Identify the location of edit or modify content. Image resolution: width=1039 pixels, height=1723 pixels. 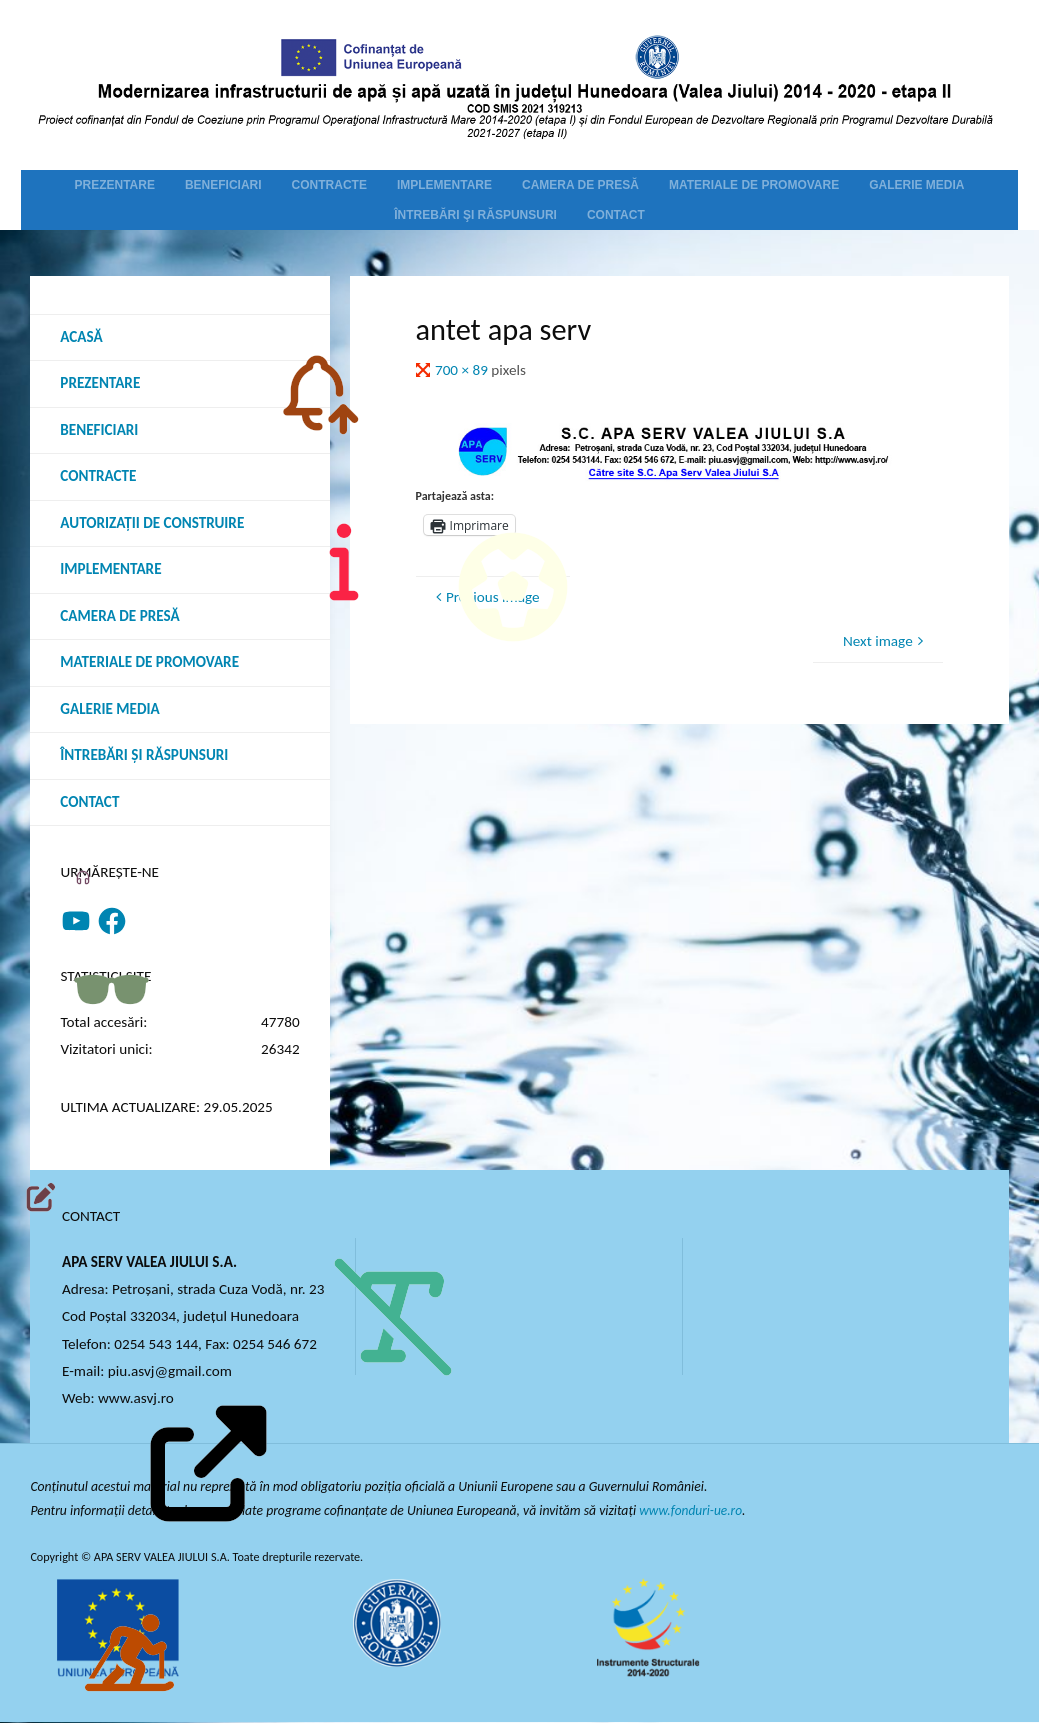
(41, 1197).